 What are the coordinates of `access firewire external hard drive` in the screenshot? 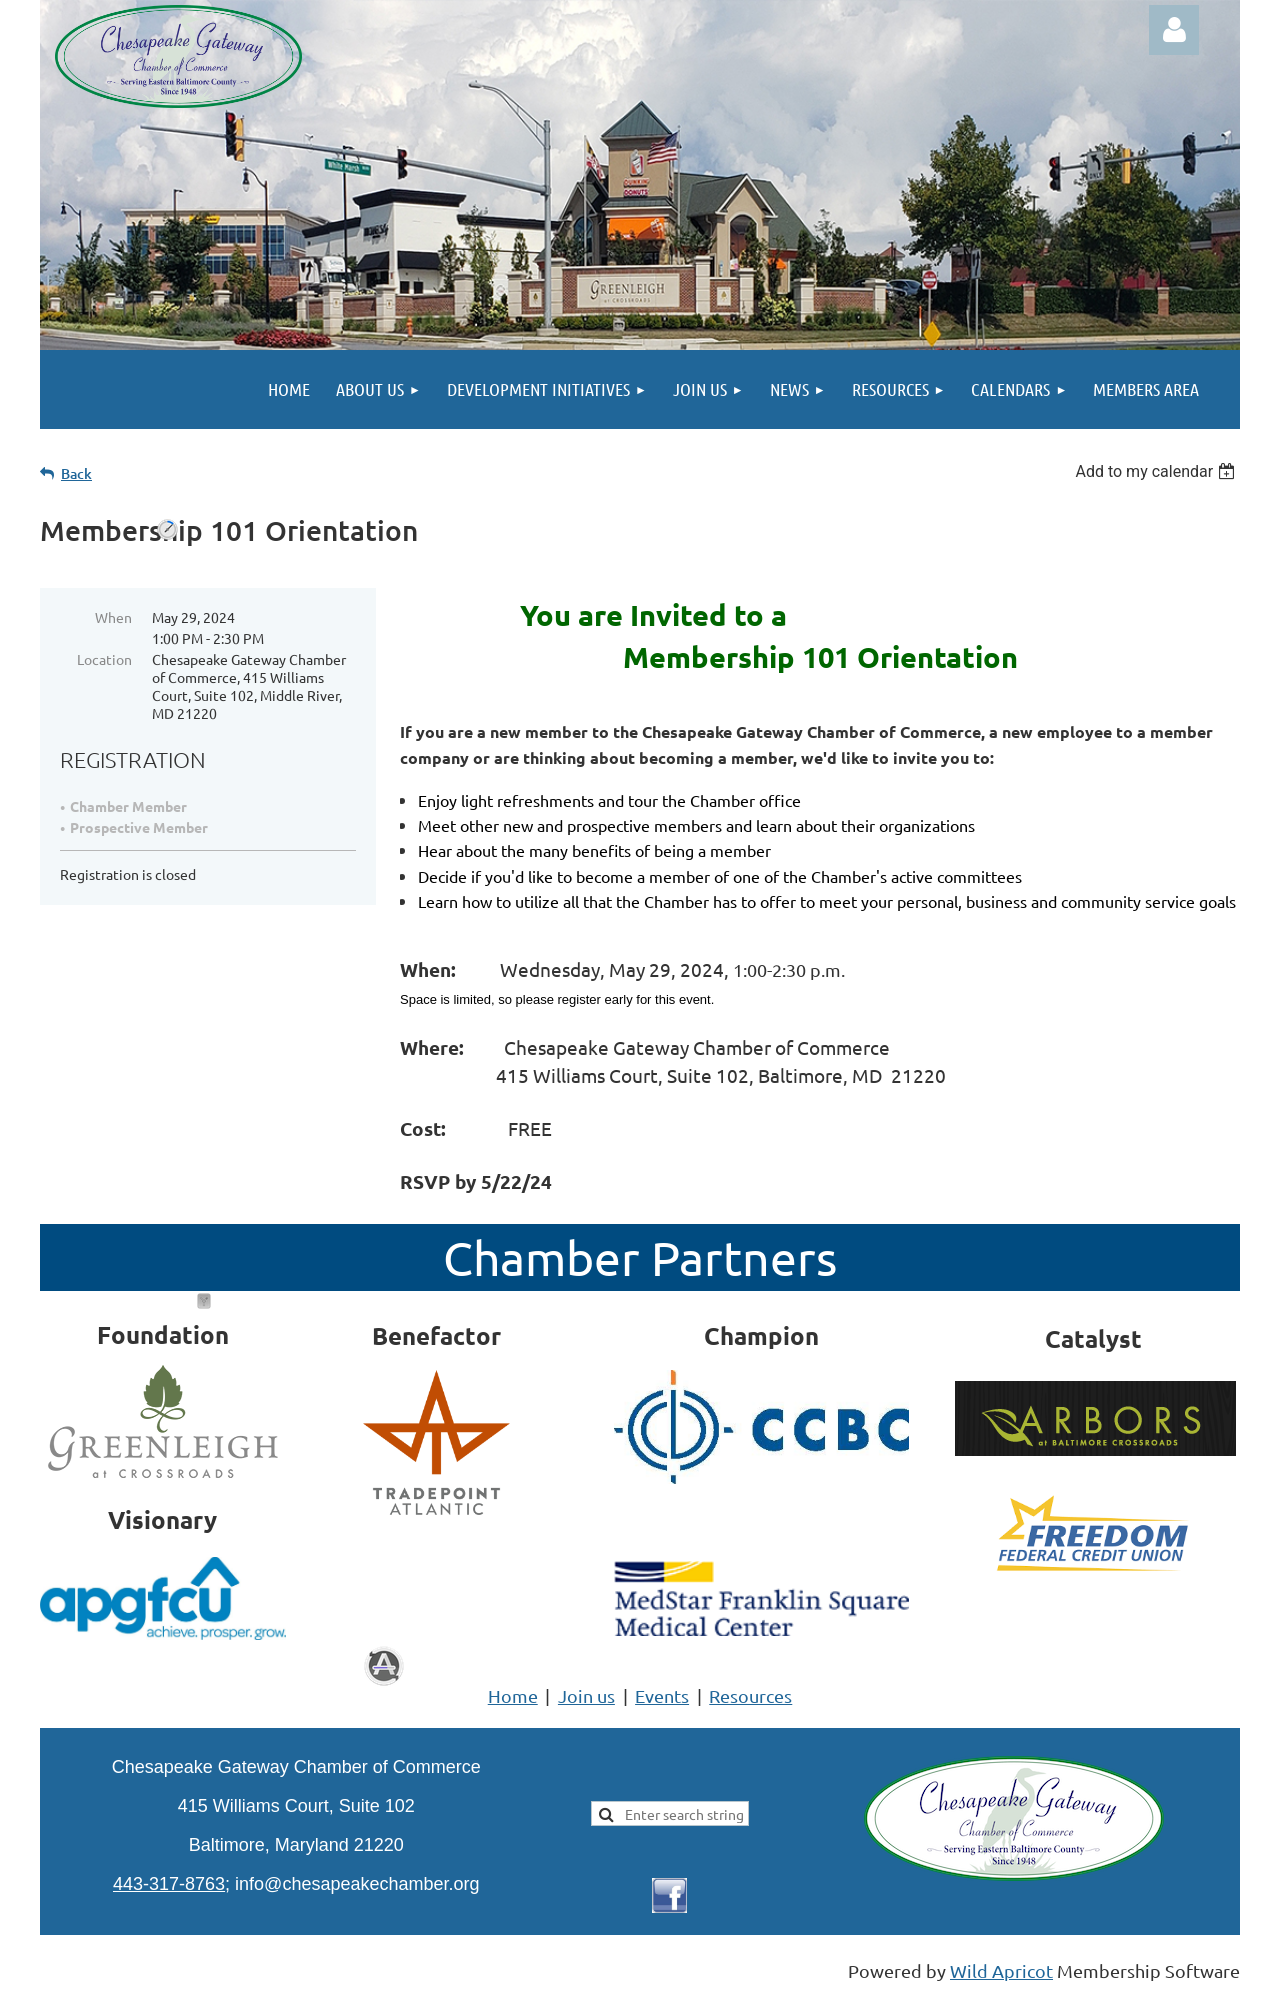 It's located at (204, 1301).